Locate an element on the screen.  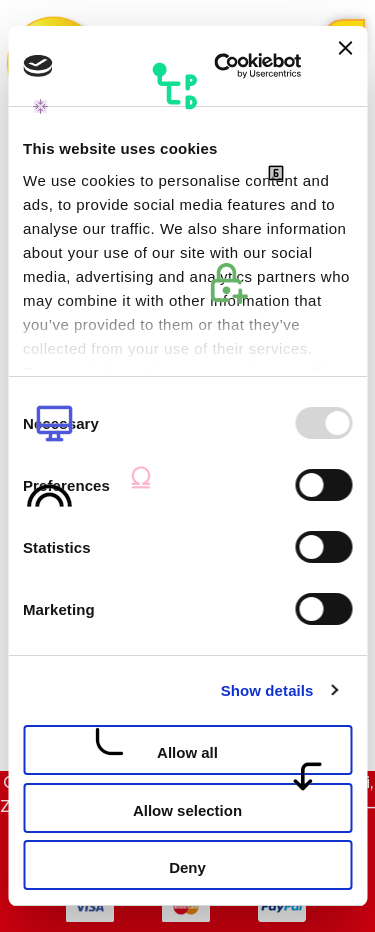
go back and down in navigation is located at coordinates (308, 775).